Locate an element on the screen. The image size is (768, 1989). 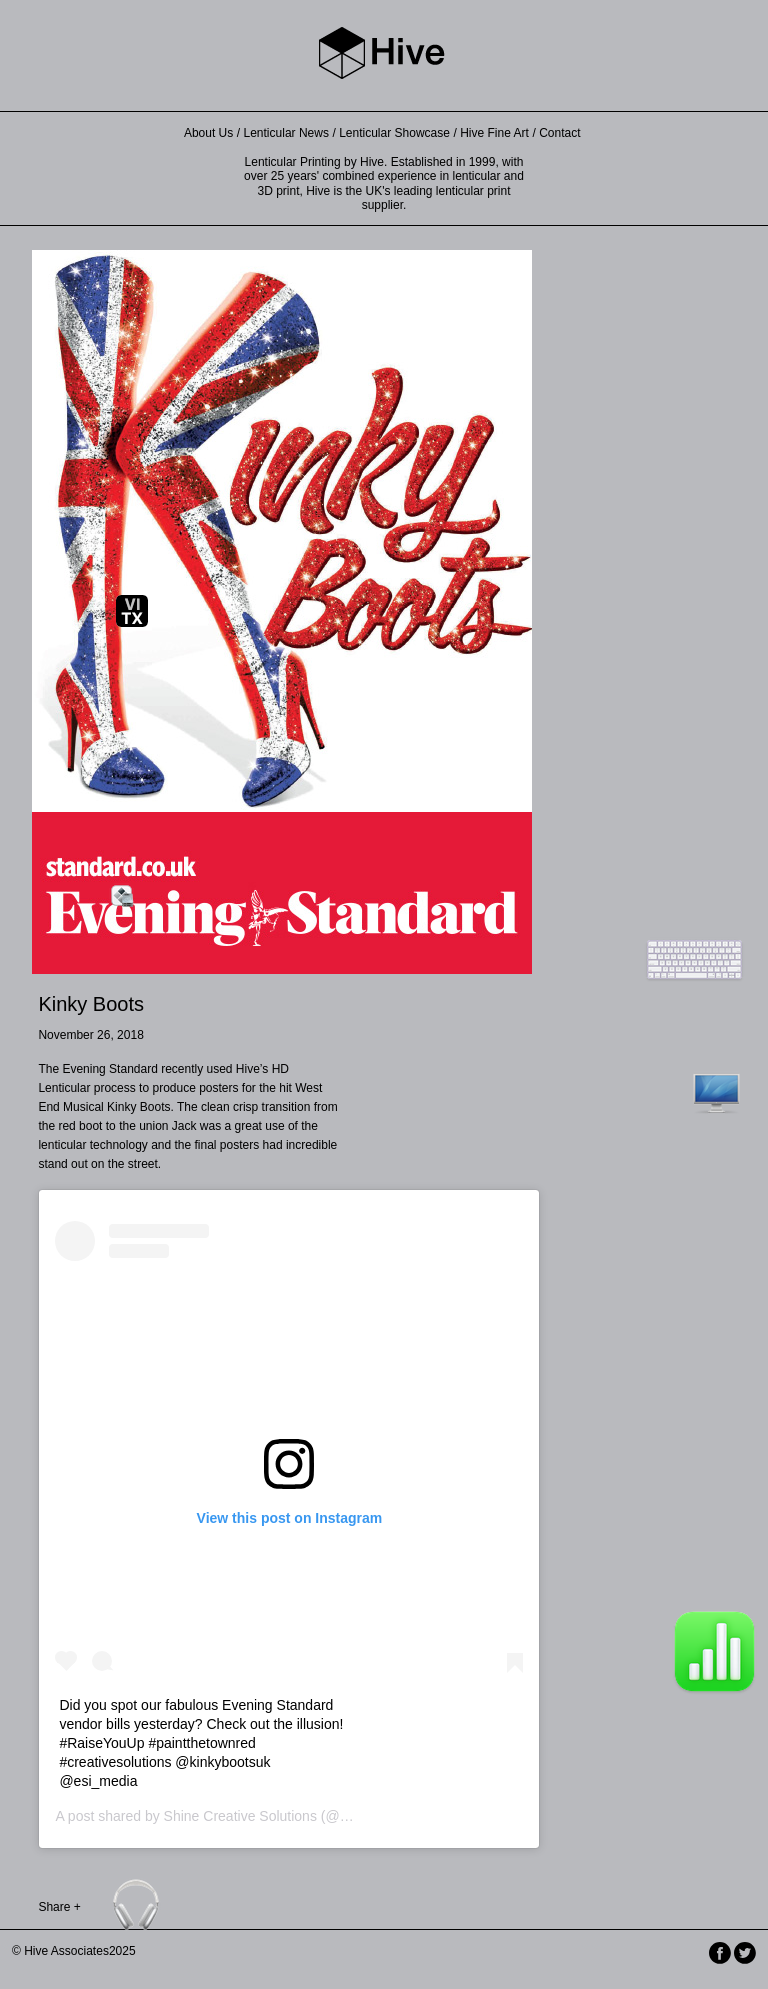
open Numbers spreadsheet app is located at coordinates (714, 1651).